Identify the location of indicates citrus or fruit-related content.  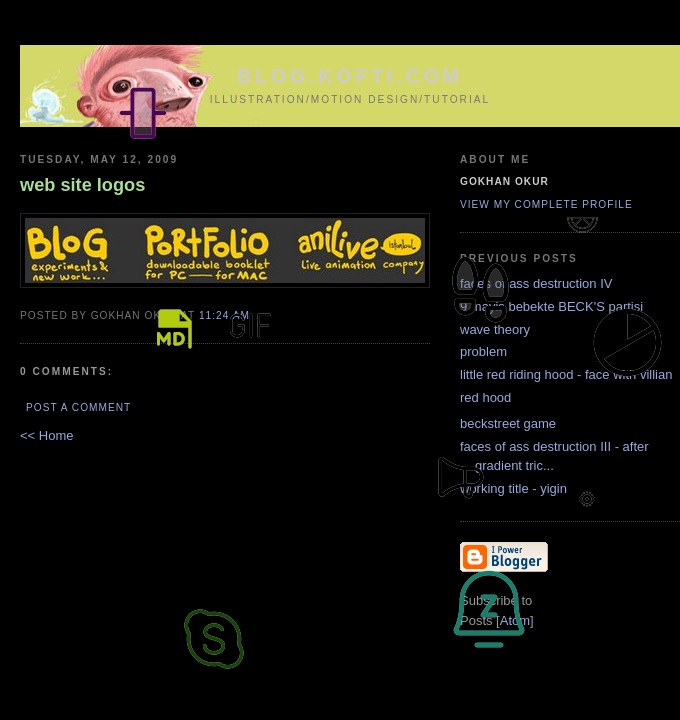
(582, 222).